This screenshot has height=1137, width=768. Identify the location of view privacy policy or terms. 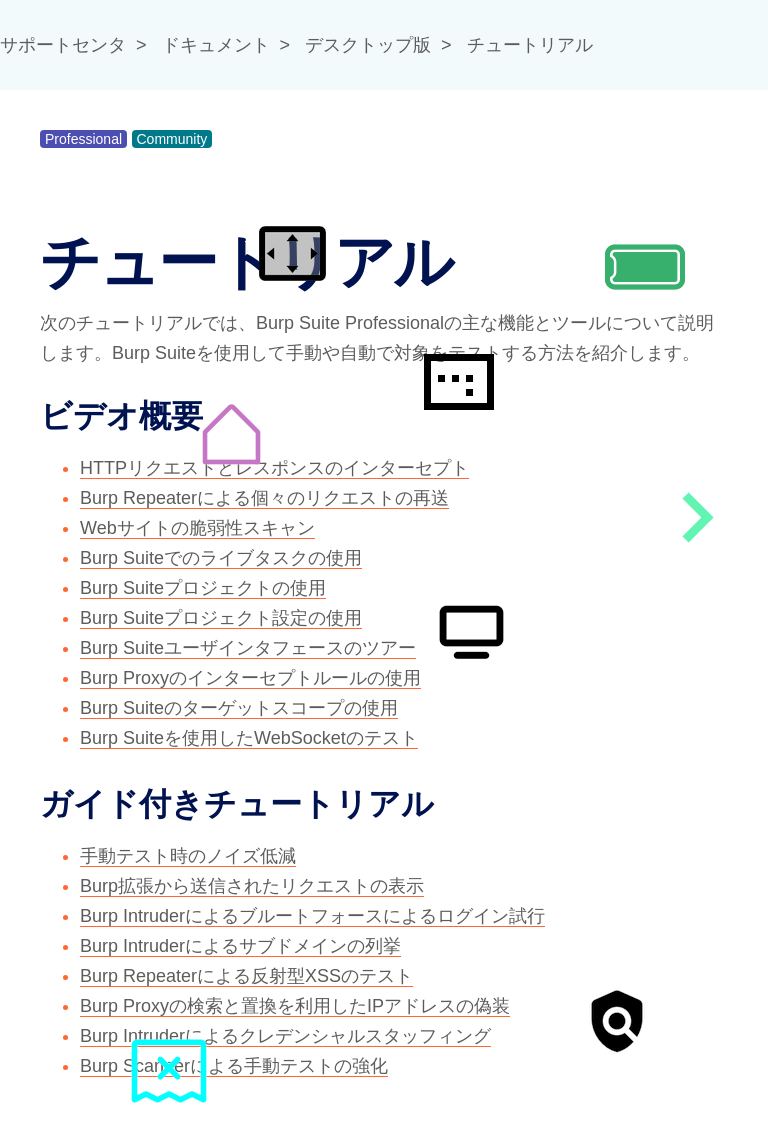
(617, 1021).